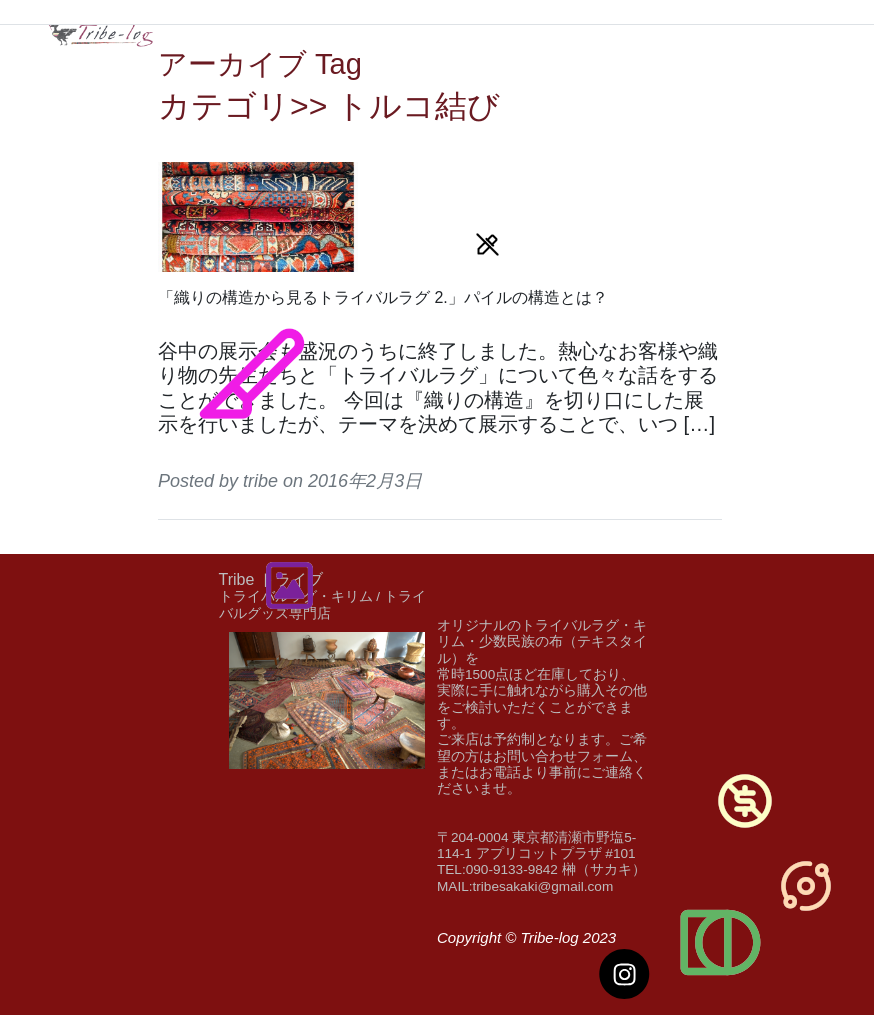 Image resolution: width=874 pixels, height=1015 pixels. What do you see at coordinates (720, 942) in the screenshot?
I see `toggle between rectangular and circular view modes` at bounding box center [720, 942].